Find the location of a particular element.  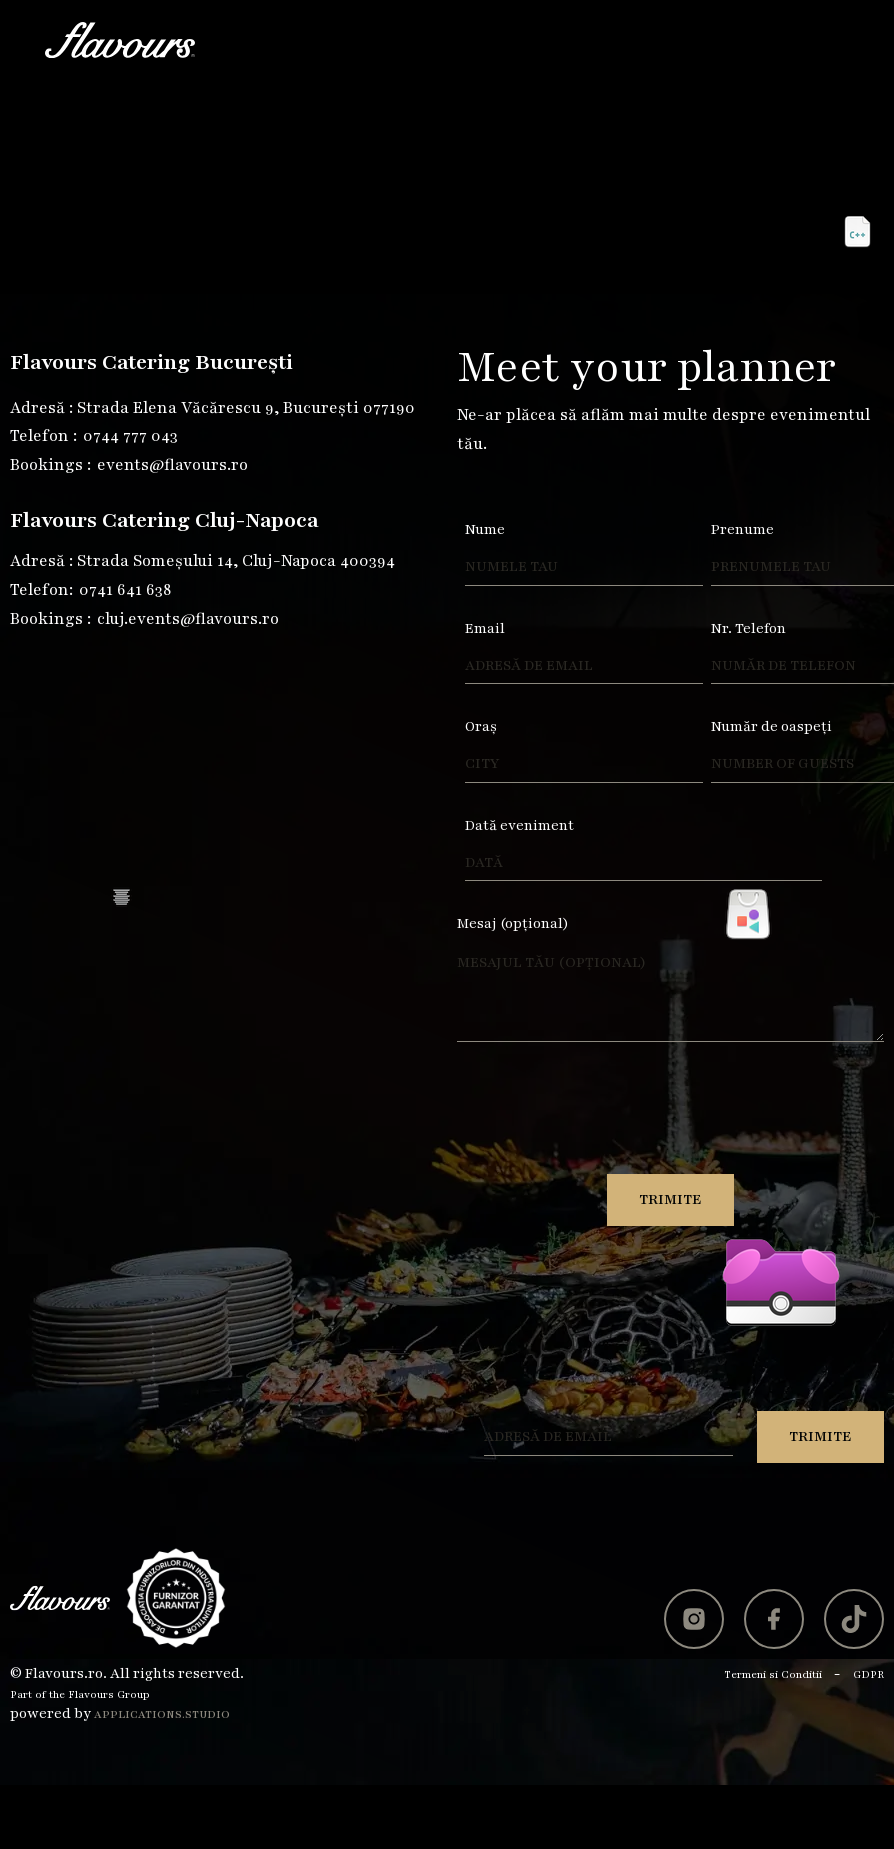

open pokémon master ball themed folder is located at coordinates (780, 1285).